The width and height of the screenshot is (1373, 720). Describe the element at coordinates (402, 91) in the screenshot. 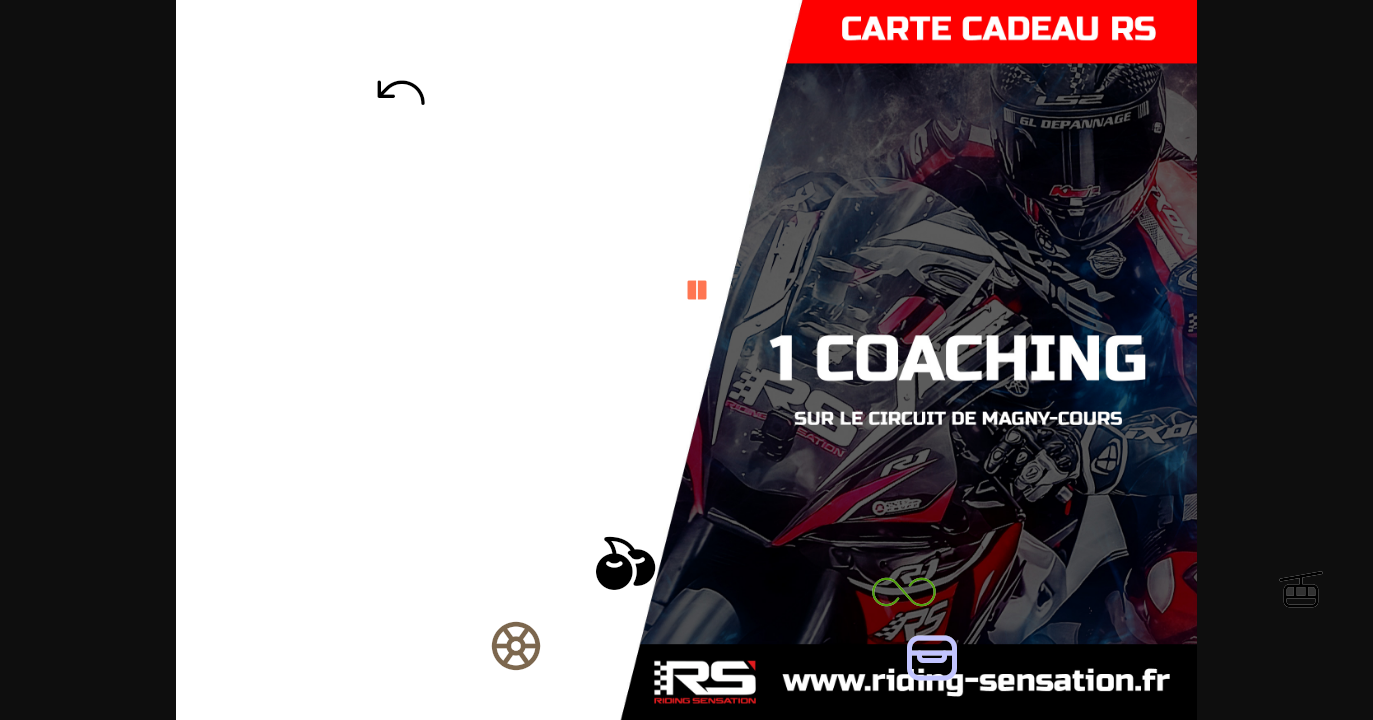

I see `undo the last action` at that location.